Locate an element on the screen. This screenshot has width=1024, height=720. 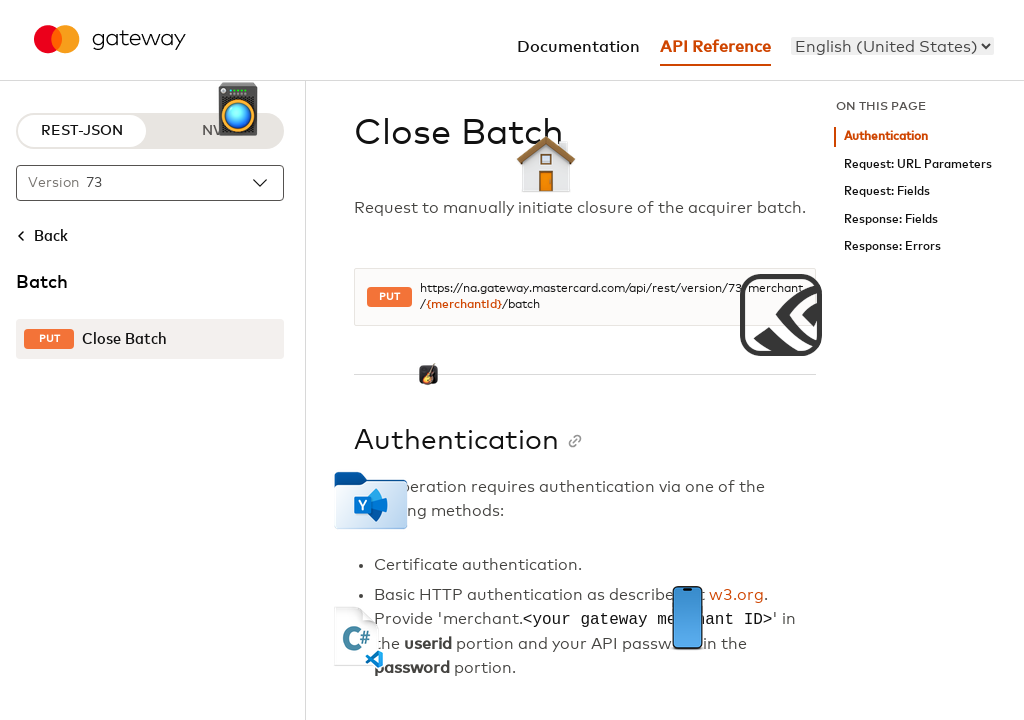
access your home folder is located at coordinates (546, 162).